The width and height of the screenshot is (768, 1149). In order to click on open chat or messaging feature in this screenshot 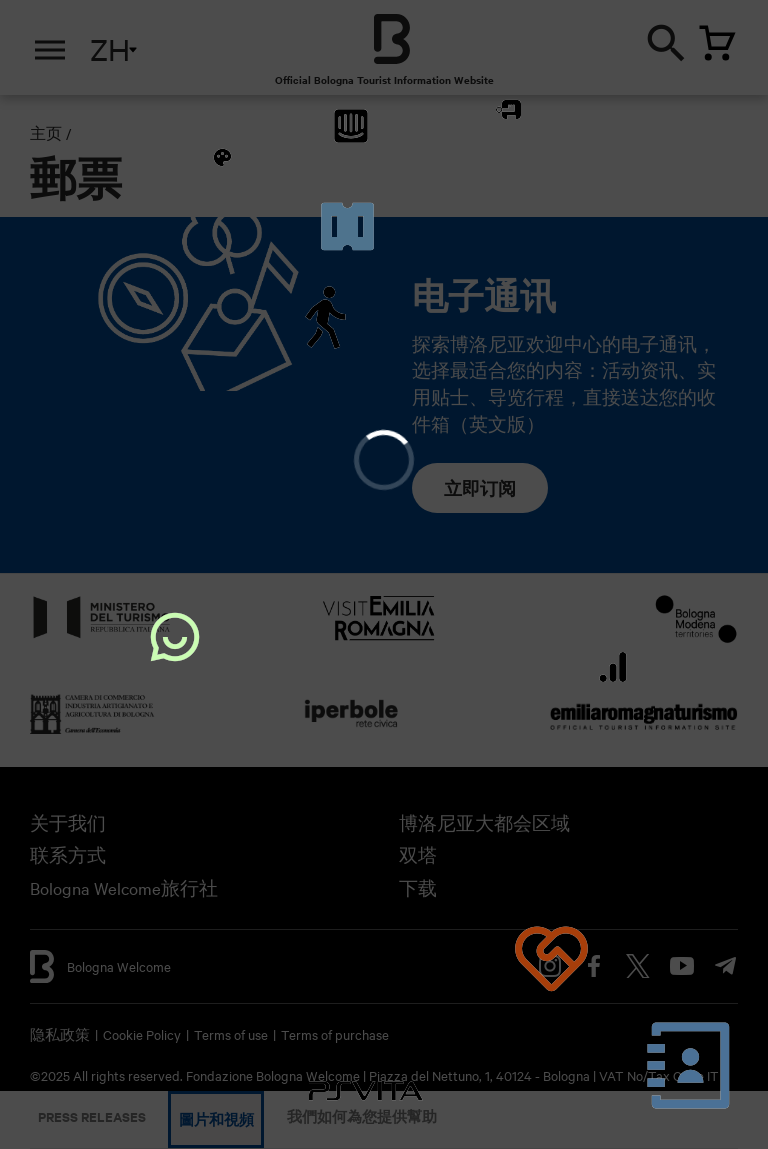, I will do `click(175, 637)`.